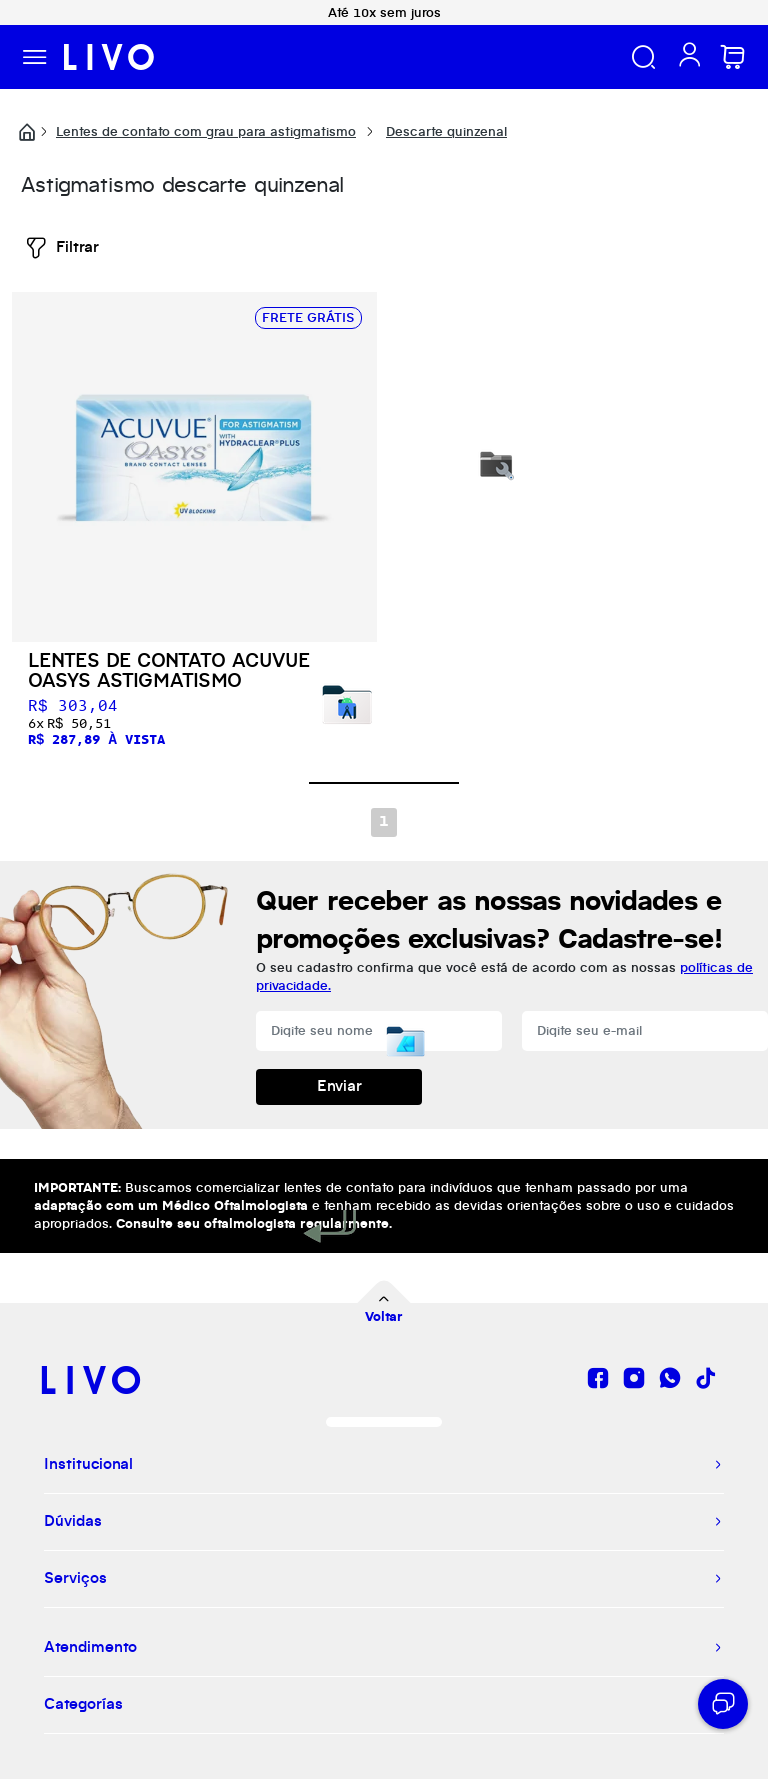 The image size is (768, 1779). Describe the element at coordinates (329, 1226) in the screenshot. I see `reply to all recipients of an email` at that location.